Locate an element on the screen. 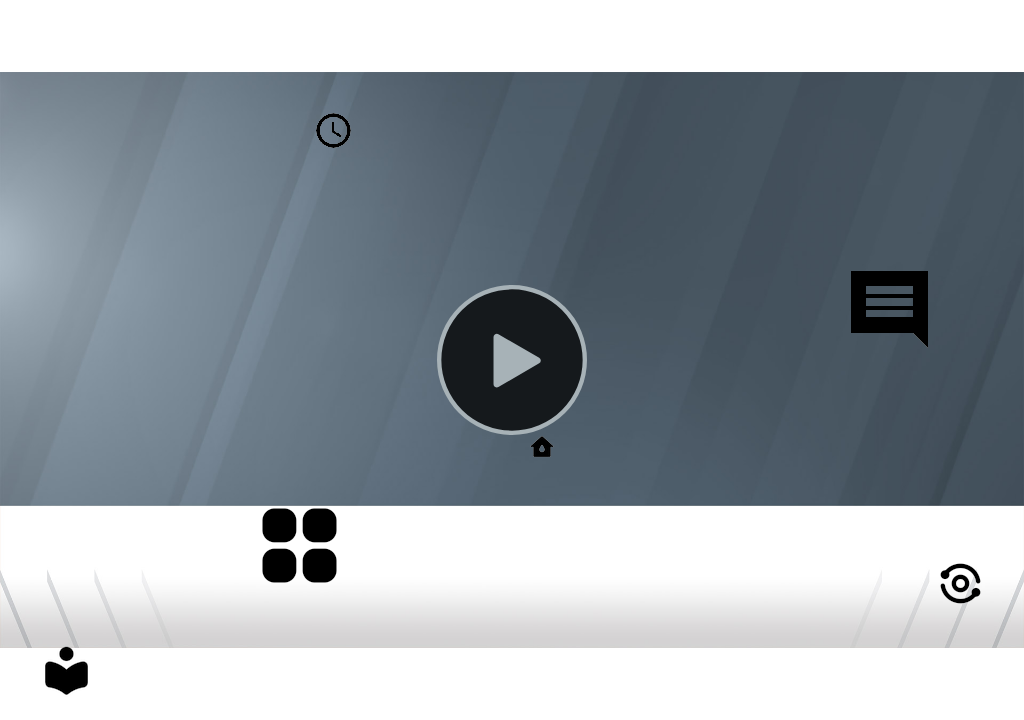 This screenshot has height=720, width=1024. view time or clock settings is located at coordinates (333, 130).